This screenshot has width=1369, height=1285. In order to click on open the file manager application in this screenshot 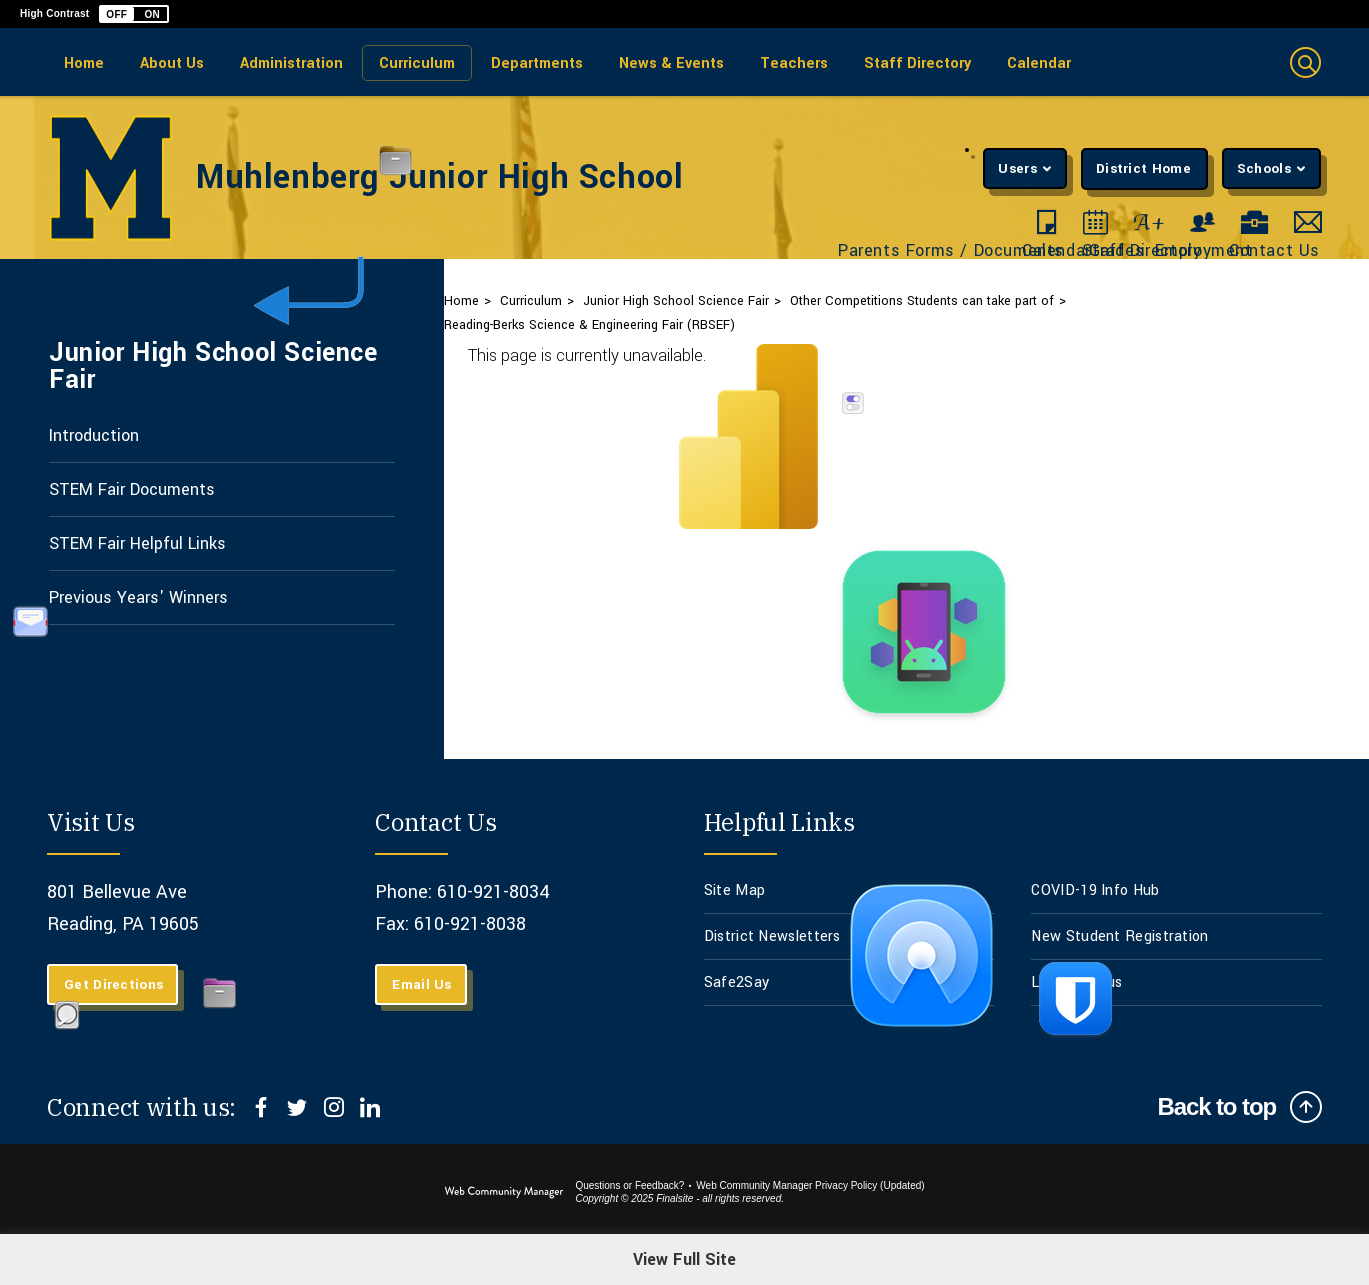, I will do `click(219, 992)`.